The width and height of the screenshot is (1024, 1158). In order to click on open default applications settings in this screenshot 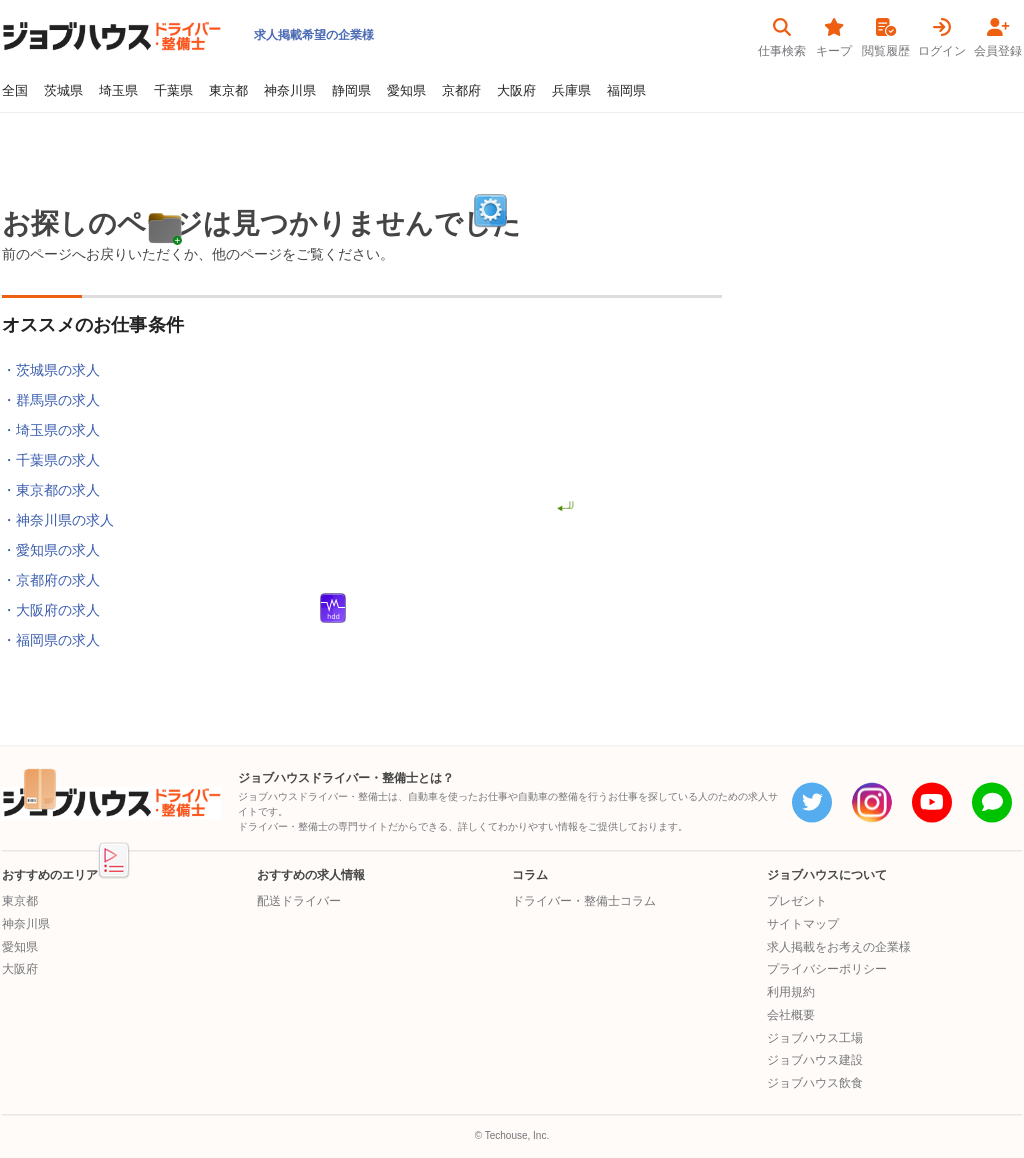, I will do `click(490, 210)`.